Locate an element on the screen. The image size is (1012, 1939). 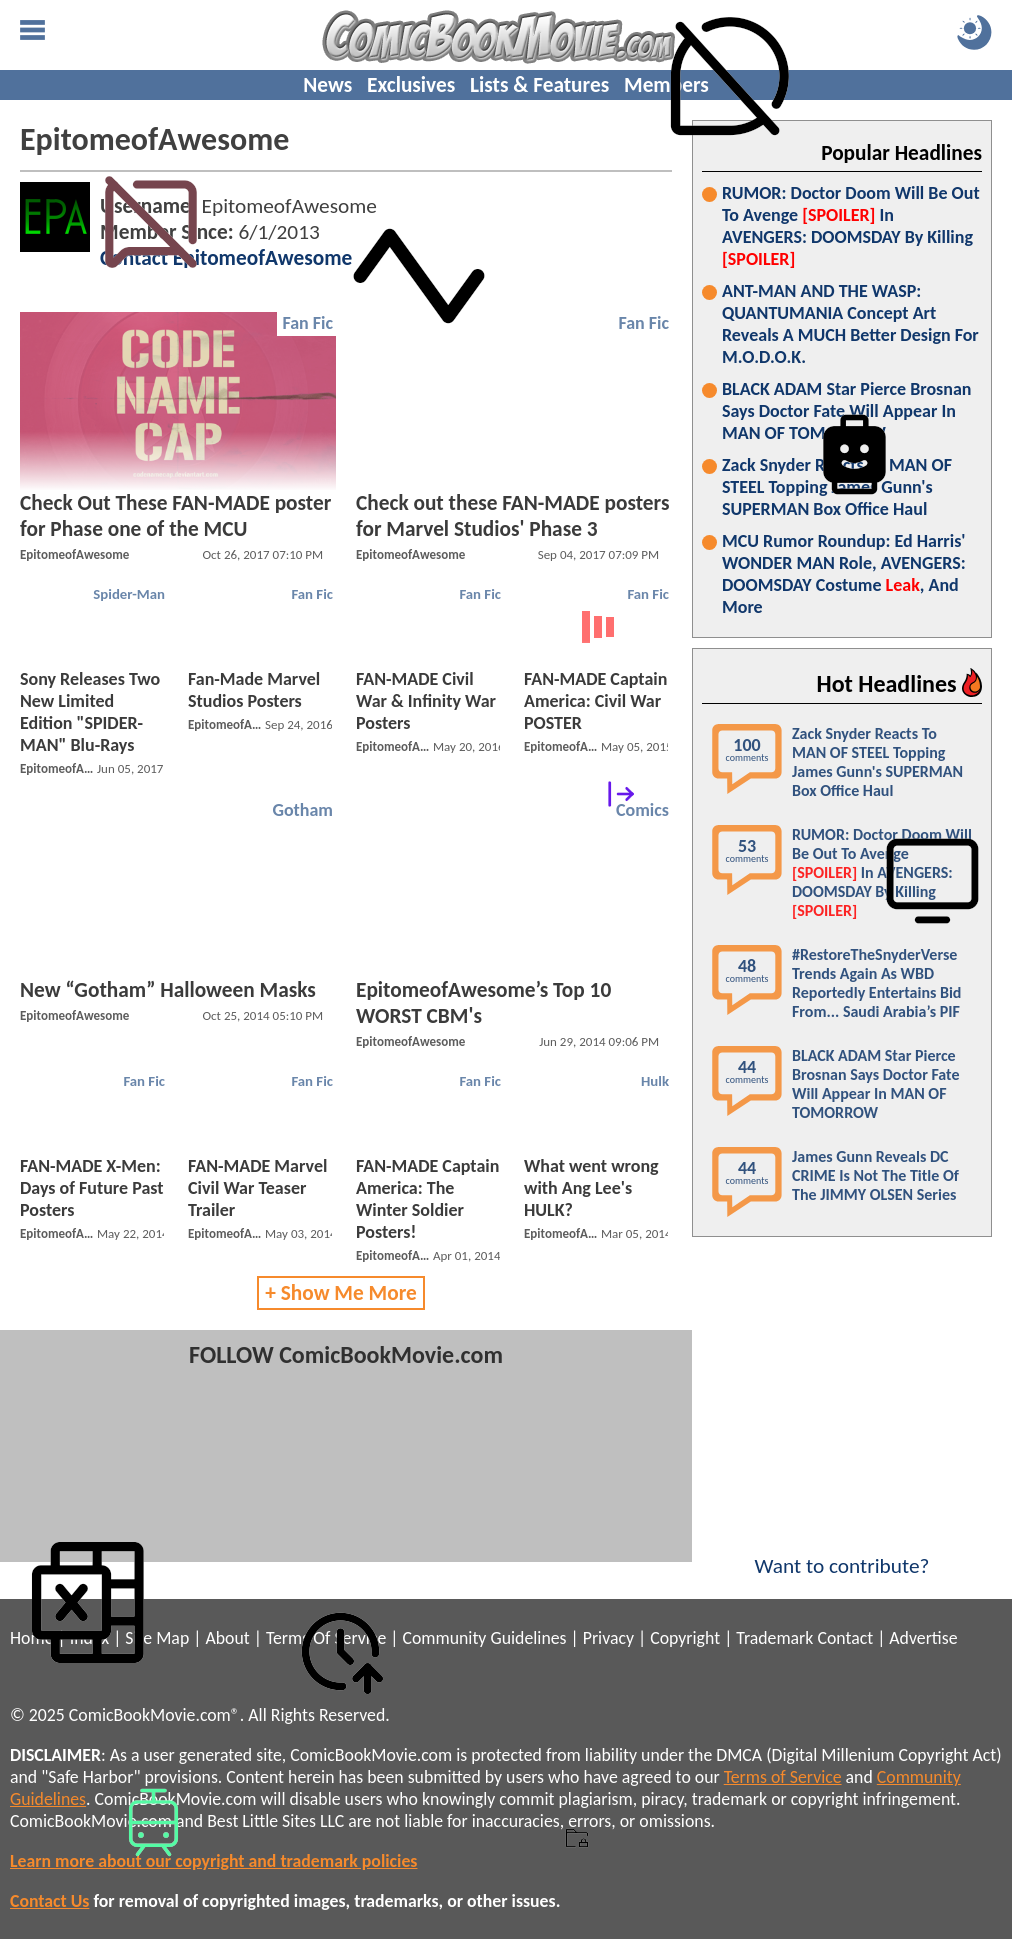
mute or disable chat notifications is located at coordinates (727, 78).